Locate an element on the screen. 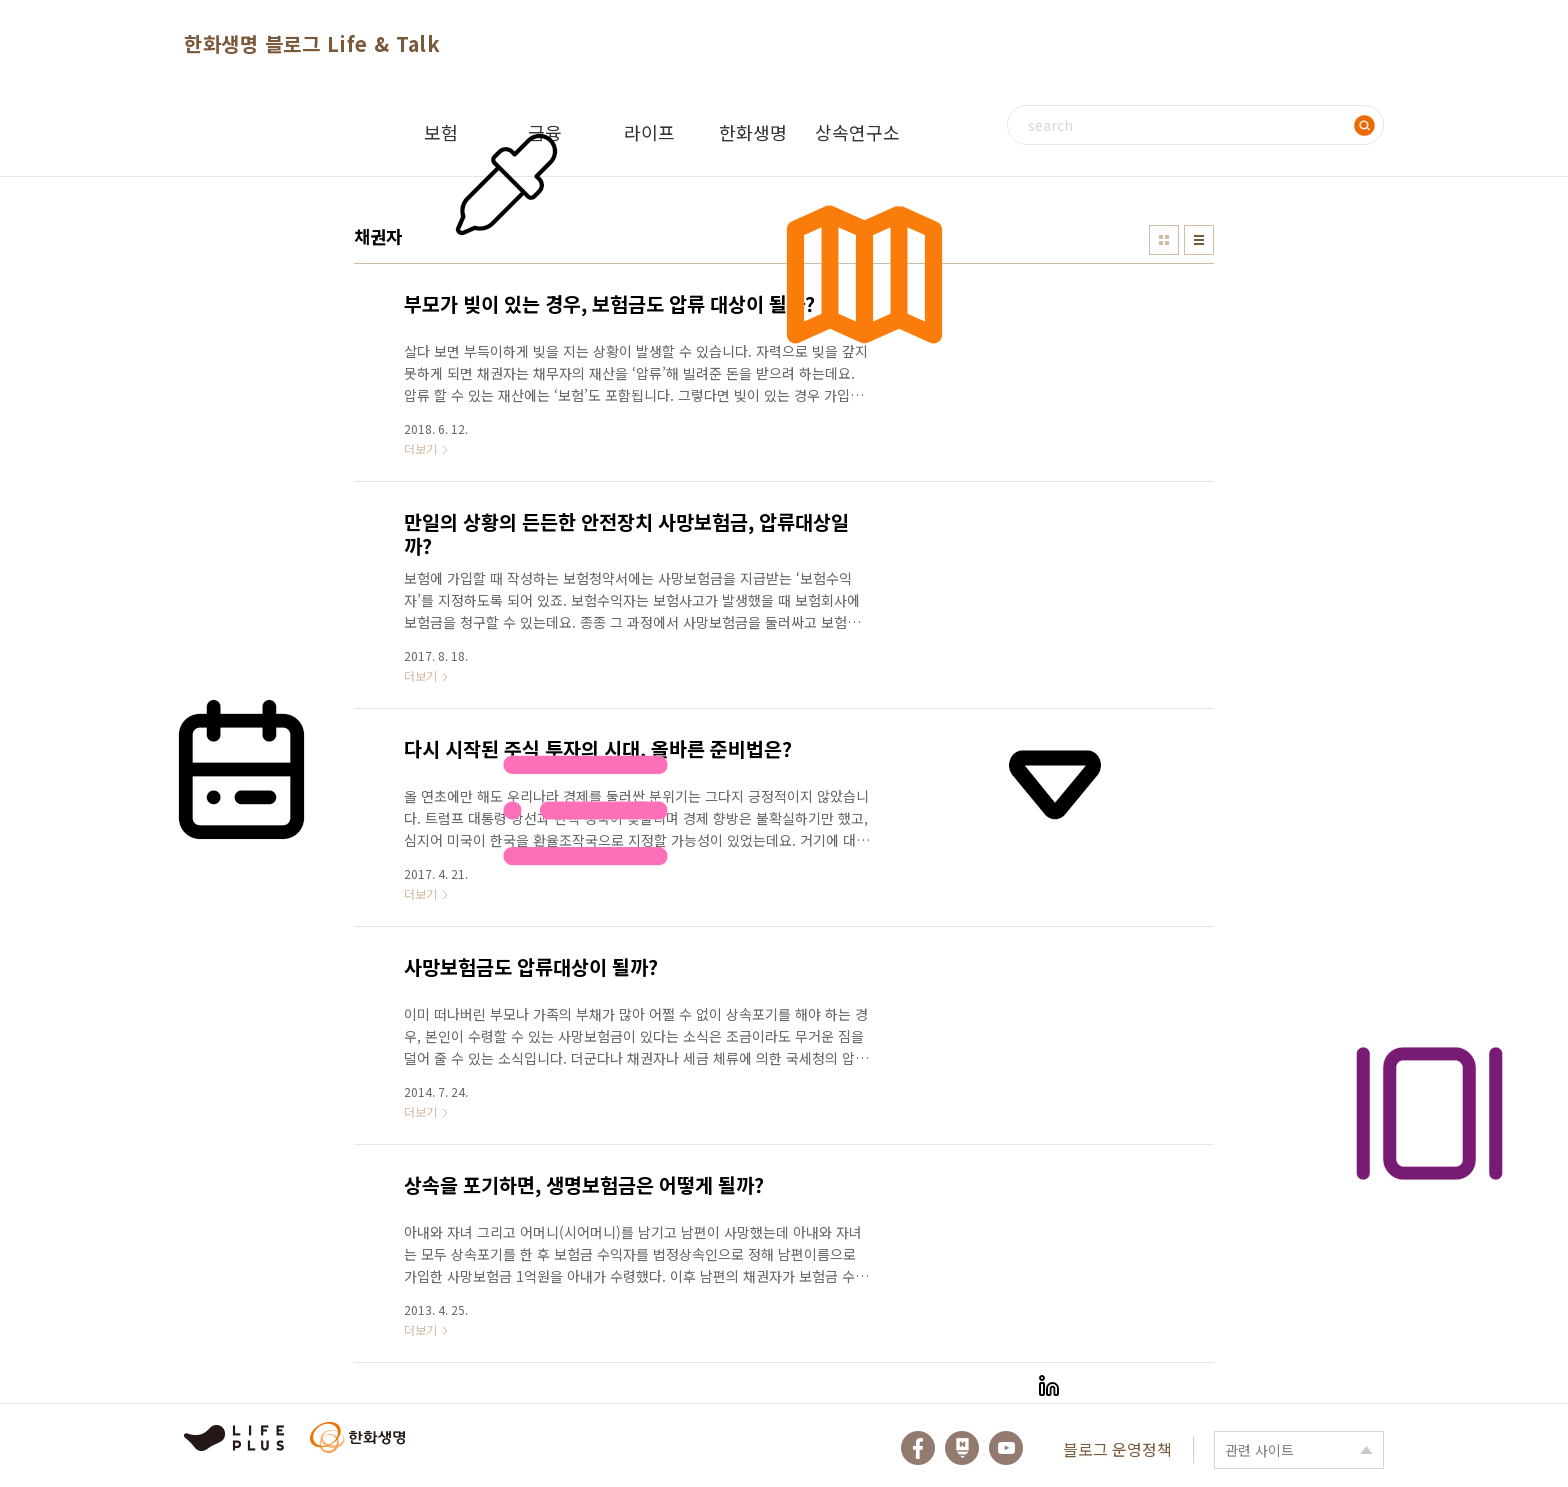  browse images in horizontal gallery view is located at coordinates (1429, 1113).